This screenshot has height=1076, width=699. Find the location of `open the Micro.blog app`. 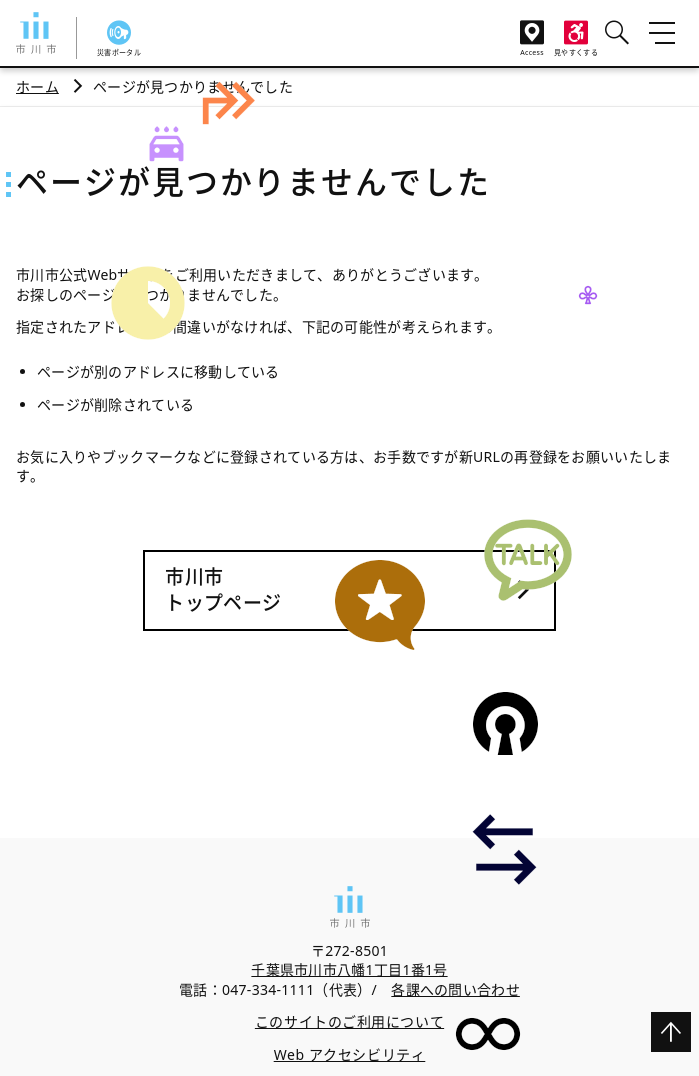

open the Micro.blog app is located at coordinates (380, 605).